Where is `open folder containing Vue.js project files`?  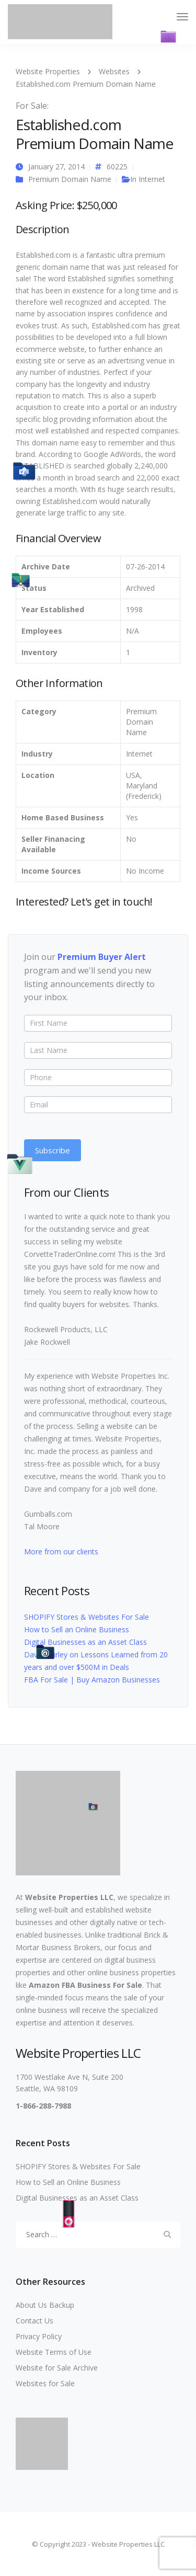
open folder containing Vue.js project files is located at coordinates (19, 1164).